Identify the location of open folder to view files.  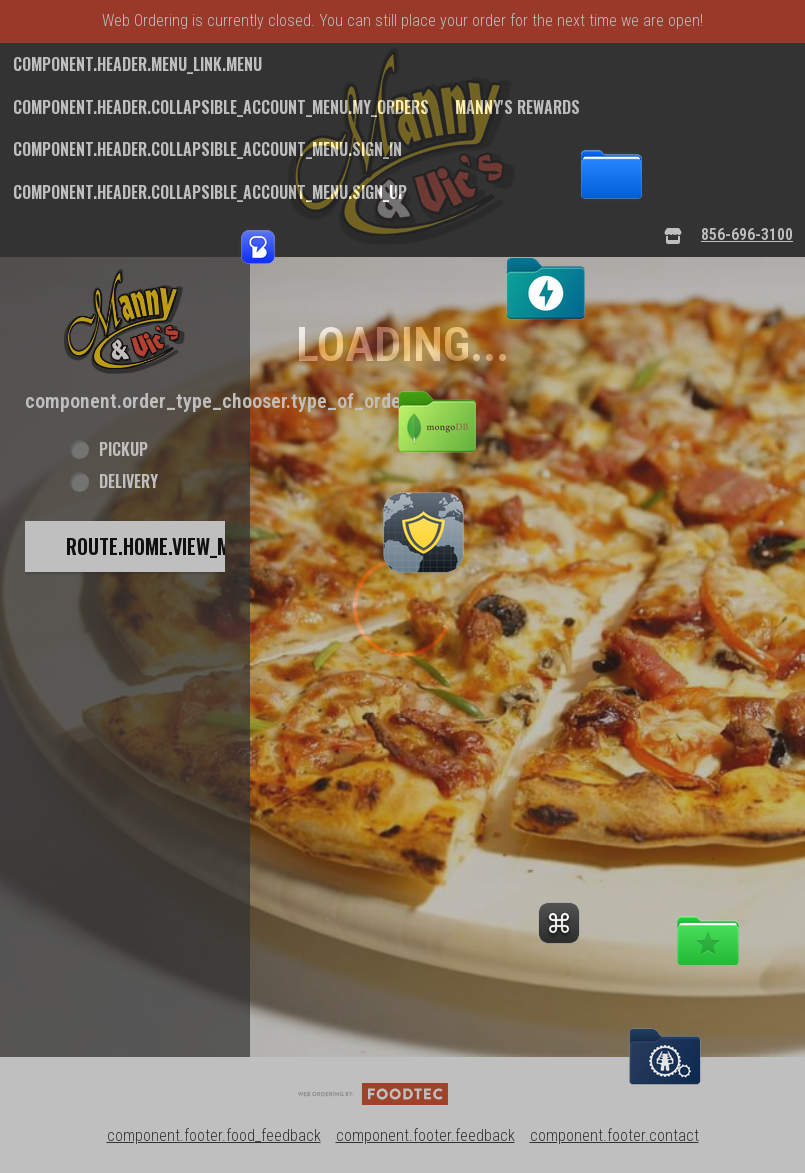
(611, 174).